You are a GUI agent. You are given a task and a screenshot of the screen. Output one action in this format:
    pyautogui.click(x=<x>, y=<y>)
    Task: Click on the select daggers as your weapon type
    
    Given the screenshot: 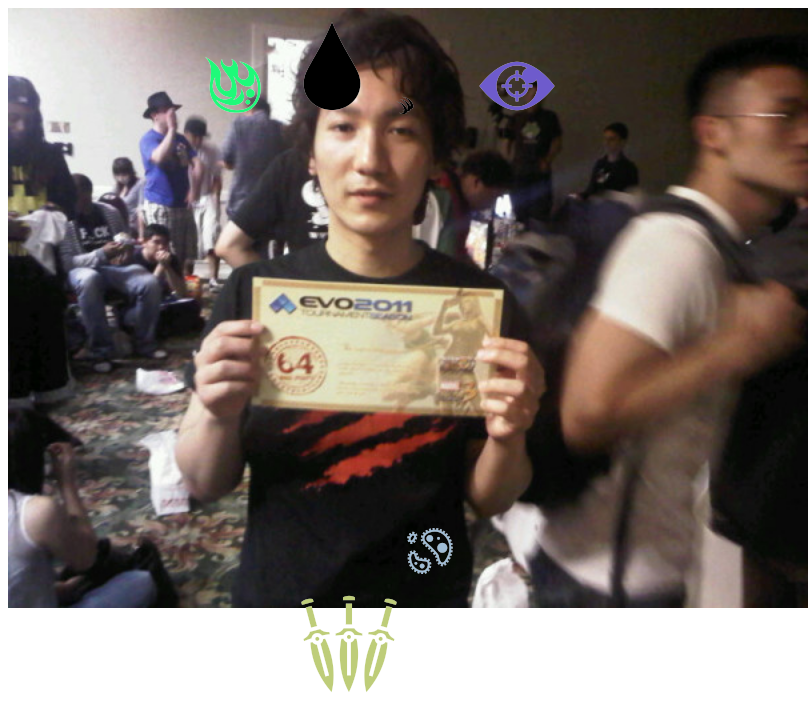 What is the action you would take?
    pyautogui.click(x=349, y=644)
    